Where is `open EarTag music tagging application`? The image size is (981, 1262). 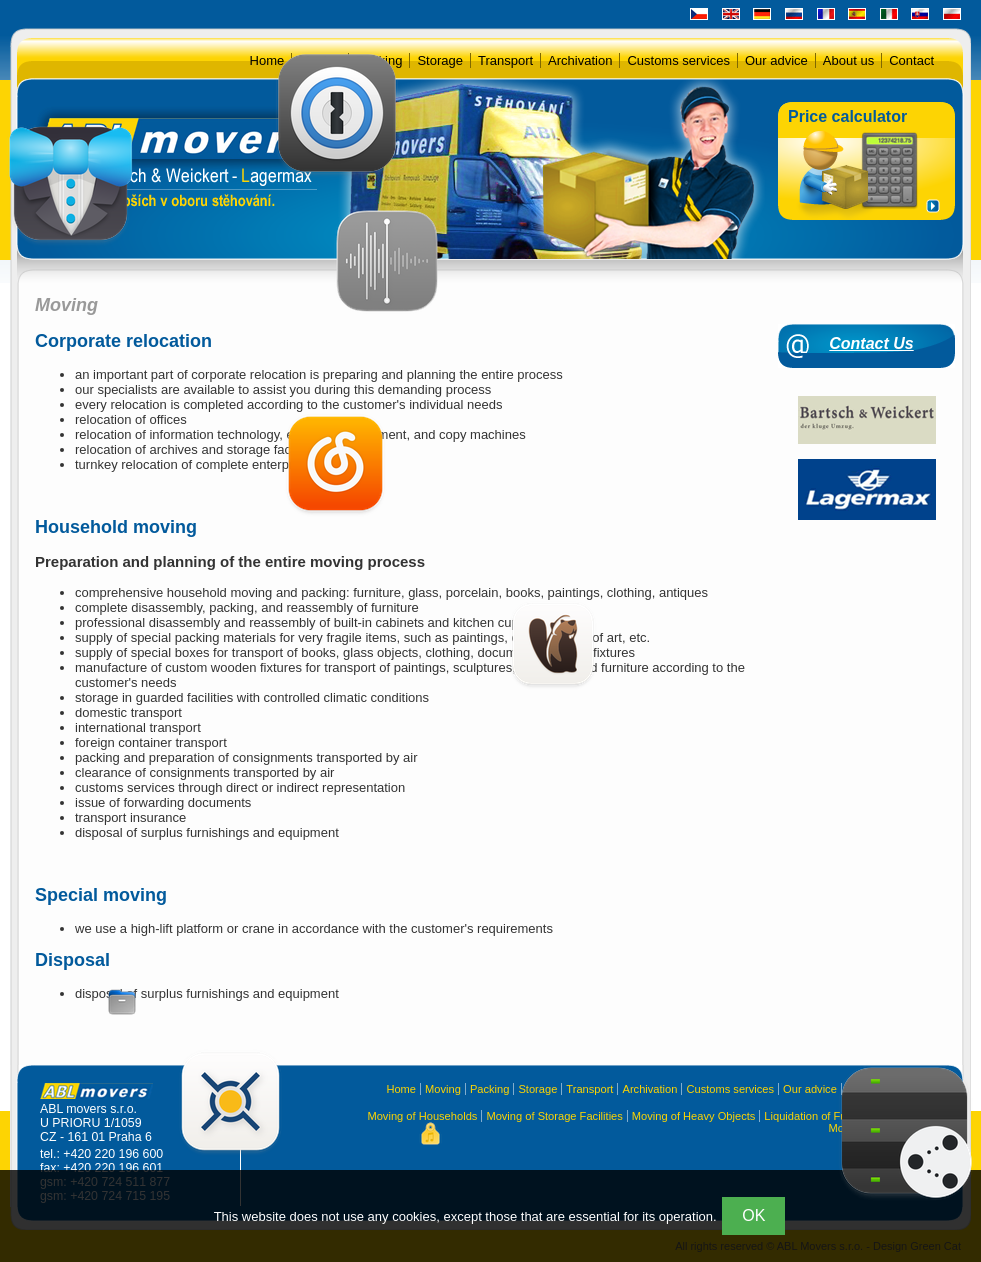 open EarTag music tagging application is located at coordinates (430, 1133).